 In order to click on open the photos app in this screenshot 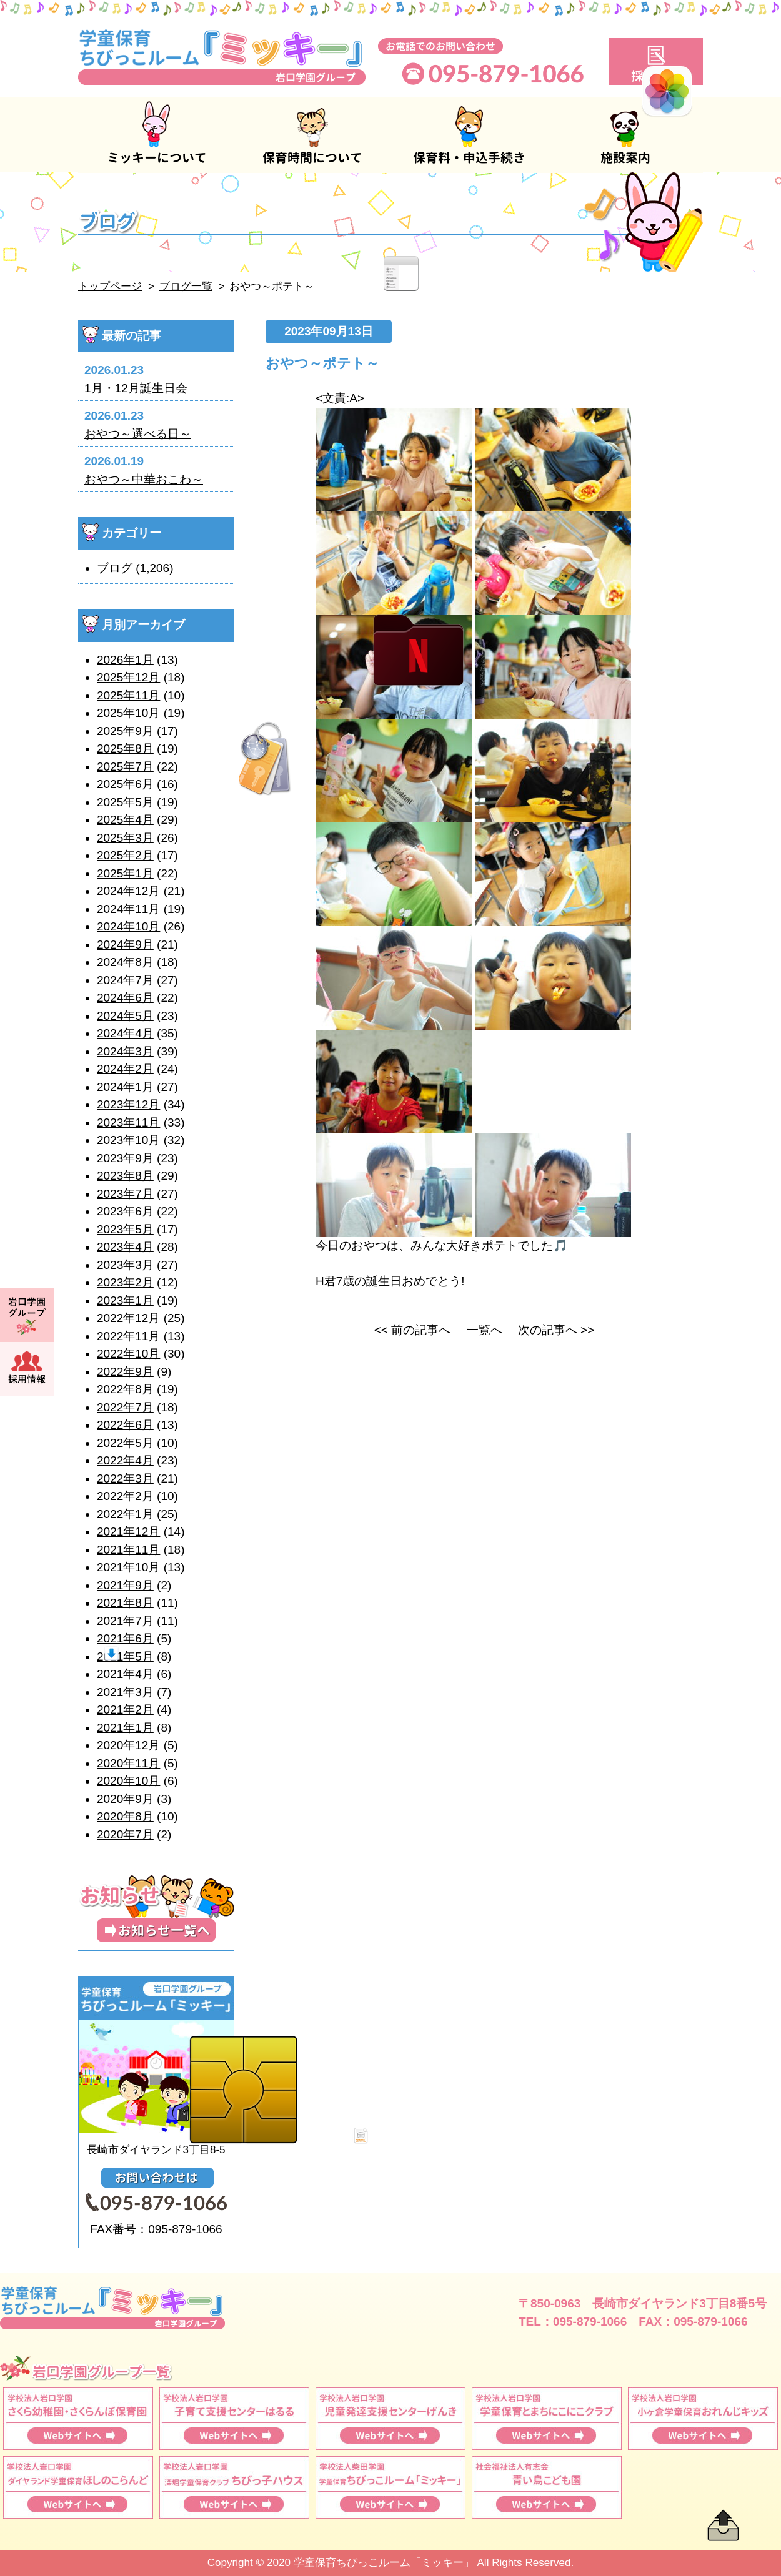, I will do `click(667, 91)`.